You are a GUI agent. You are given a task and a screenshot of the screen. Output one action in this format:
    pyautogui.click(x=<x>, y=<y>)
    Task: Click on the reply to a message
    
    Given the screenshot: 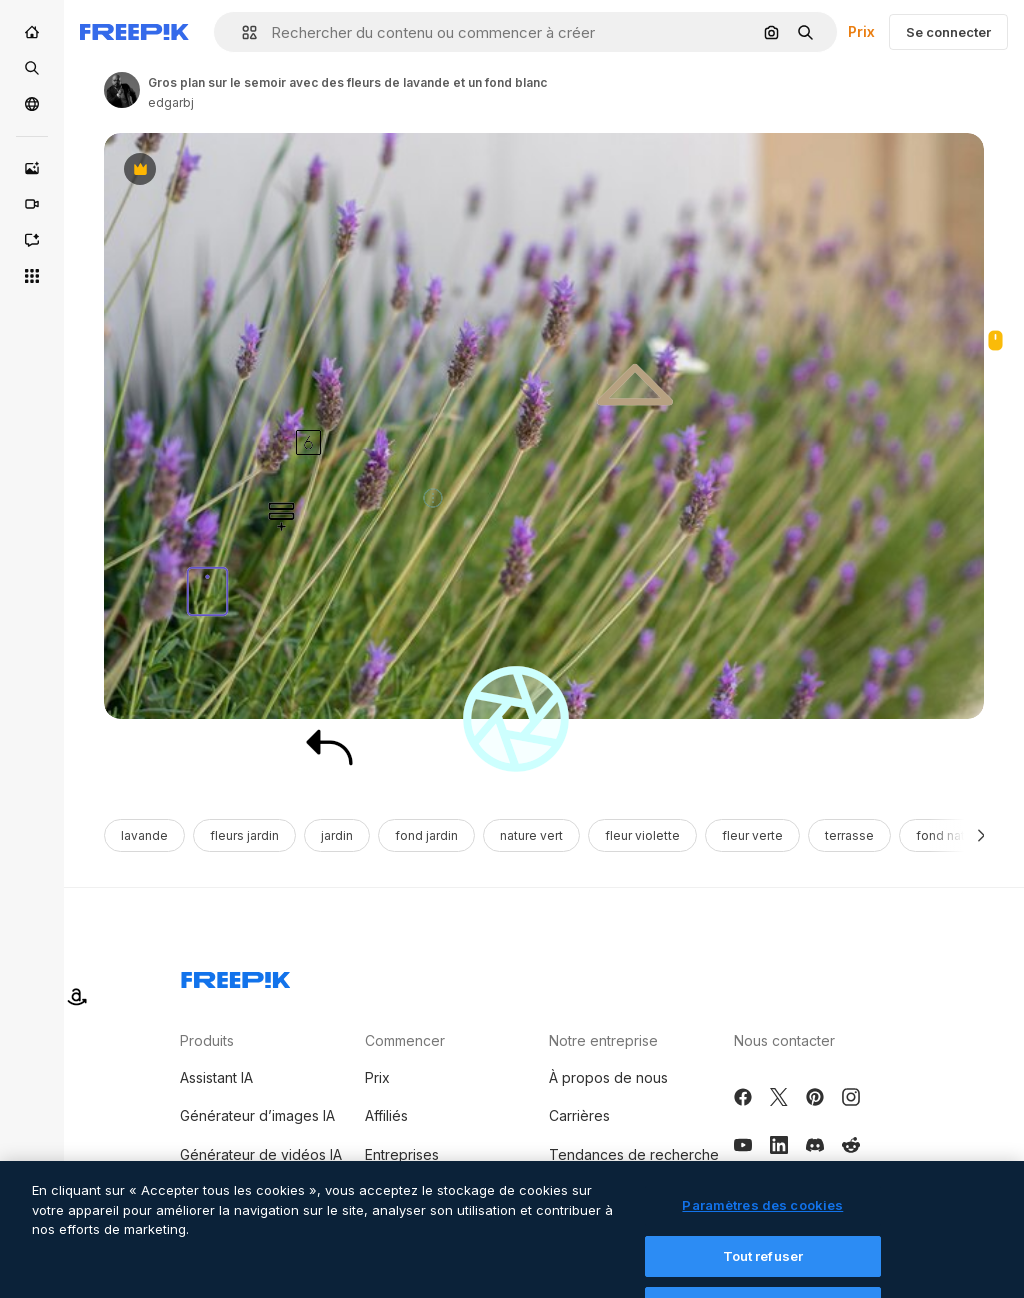 What is the action you would take?
    pyautogui.click(x=329, y=747)
    